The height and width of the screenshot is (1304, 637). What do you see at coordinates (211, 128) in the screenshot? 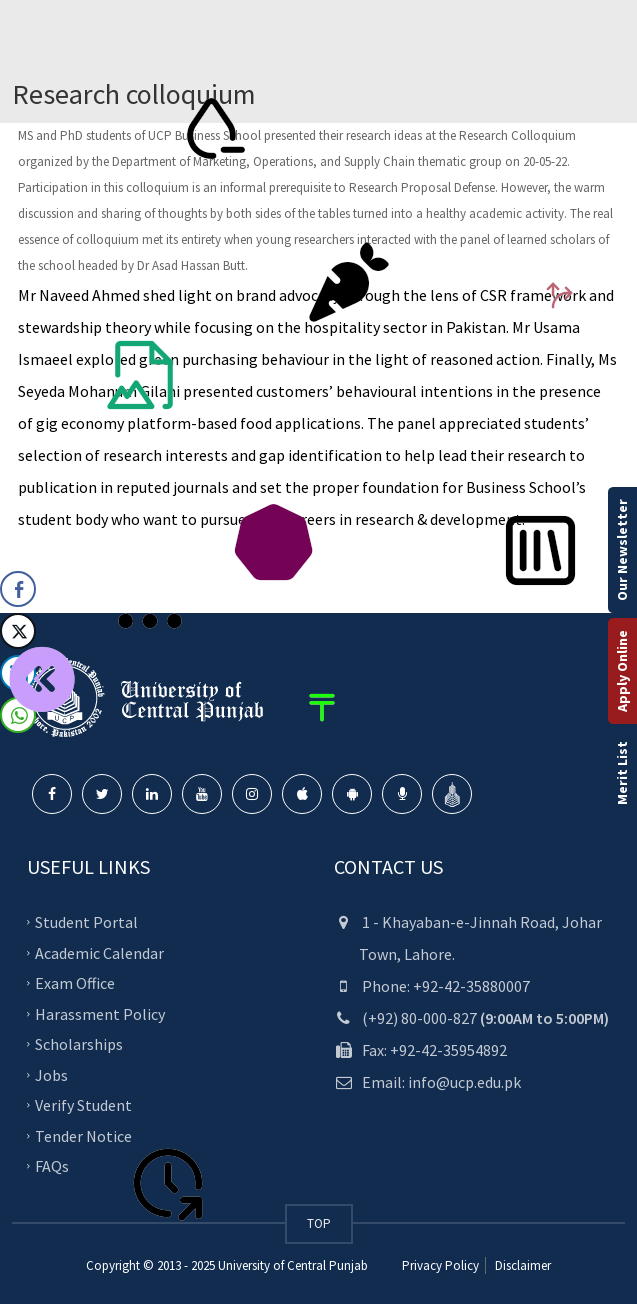
I see `decrease water or liquid level` at bounding box center [211, 128].